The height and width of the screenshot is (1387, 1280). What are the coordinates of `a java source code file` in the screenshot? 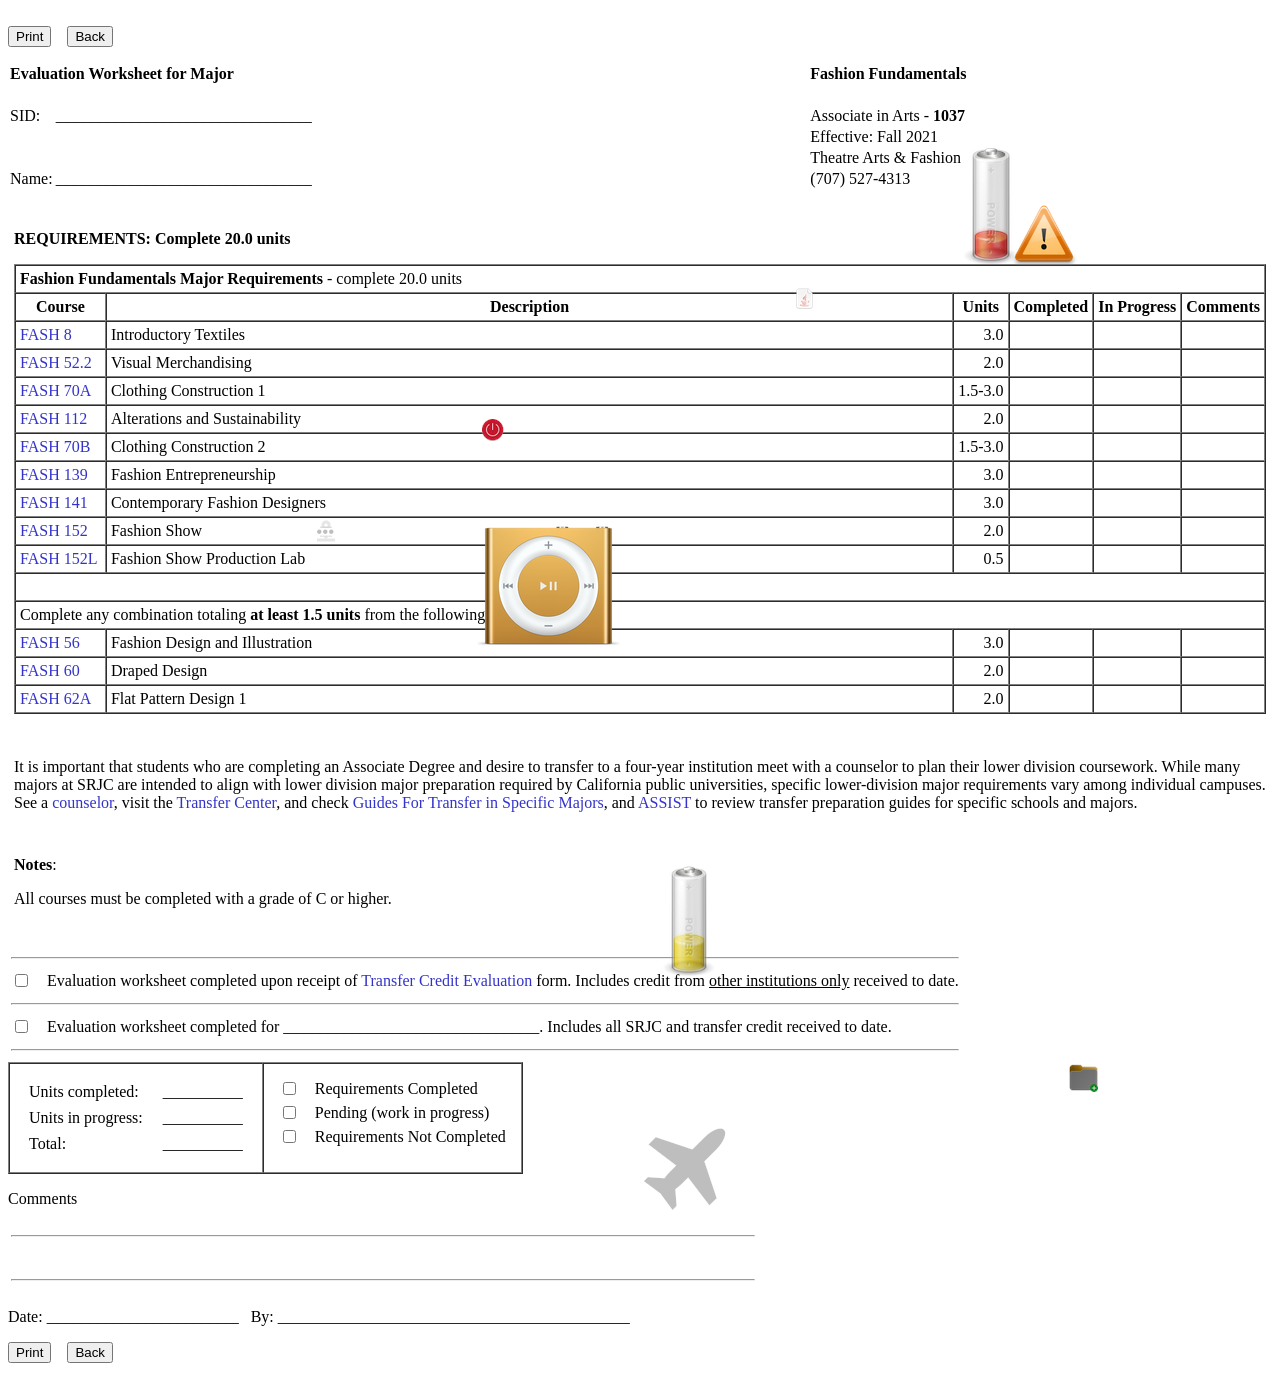 It's located at (804, 298).